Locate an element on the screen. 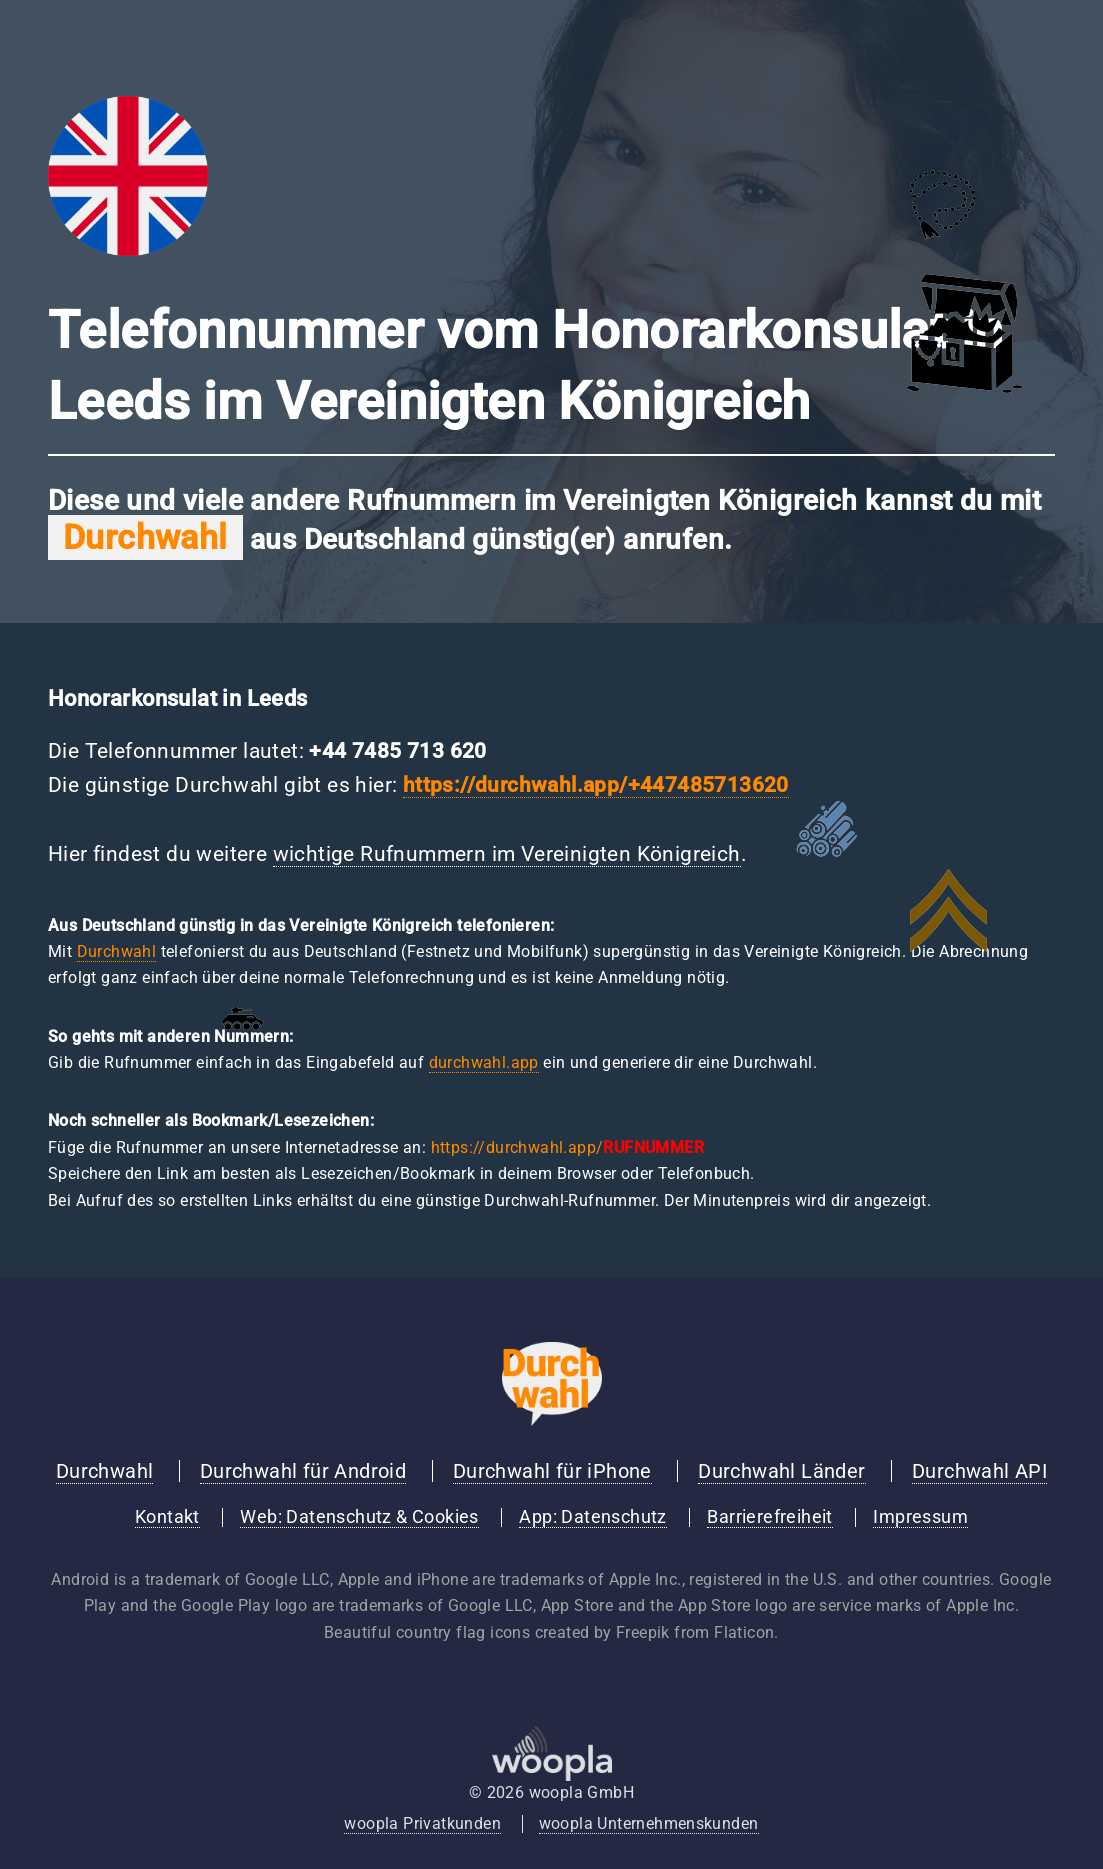 The height and width of the screenshot is (1869, 1103). armored personnel carrier unit in a strategy game is located at coordinates (242, 1018).